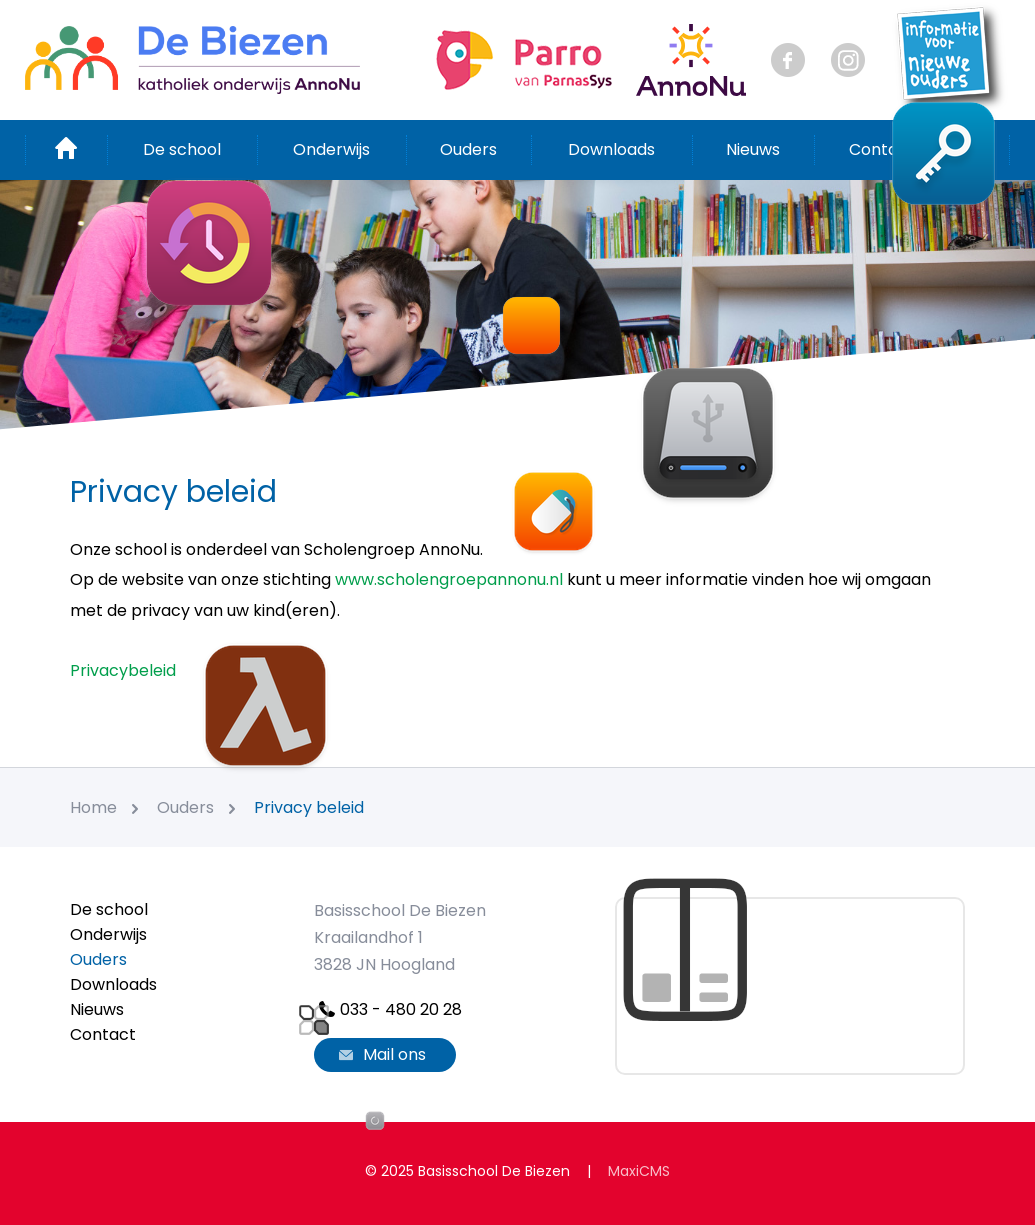  Describe the element at coordinates (209, 243) in the screenshot. I see `open pika backup to manage system backups` at that location.